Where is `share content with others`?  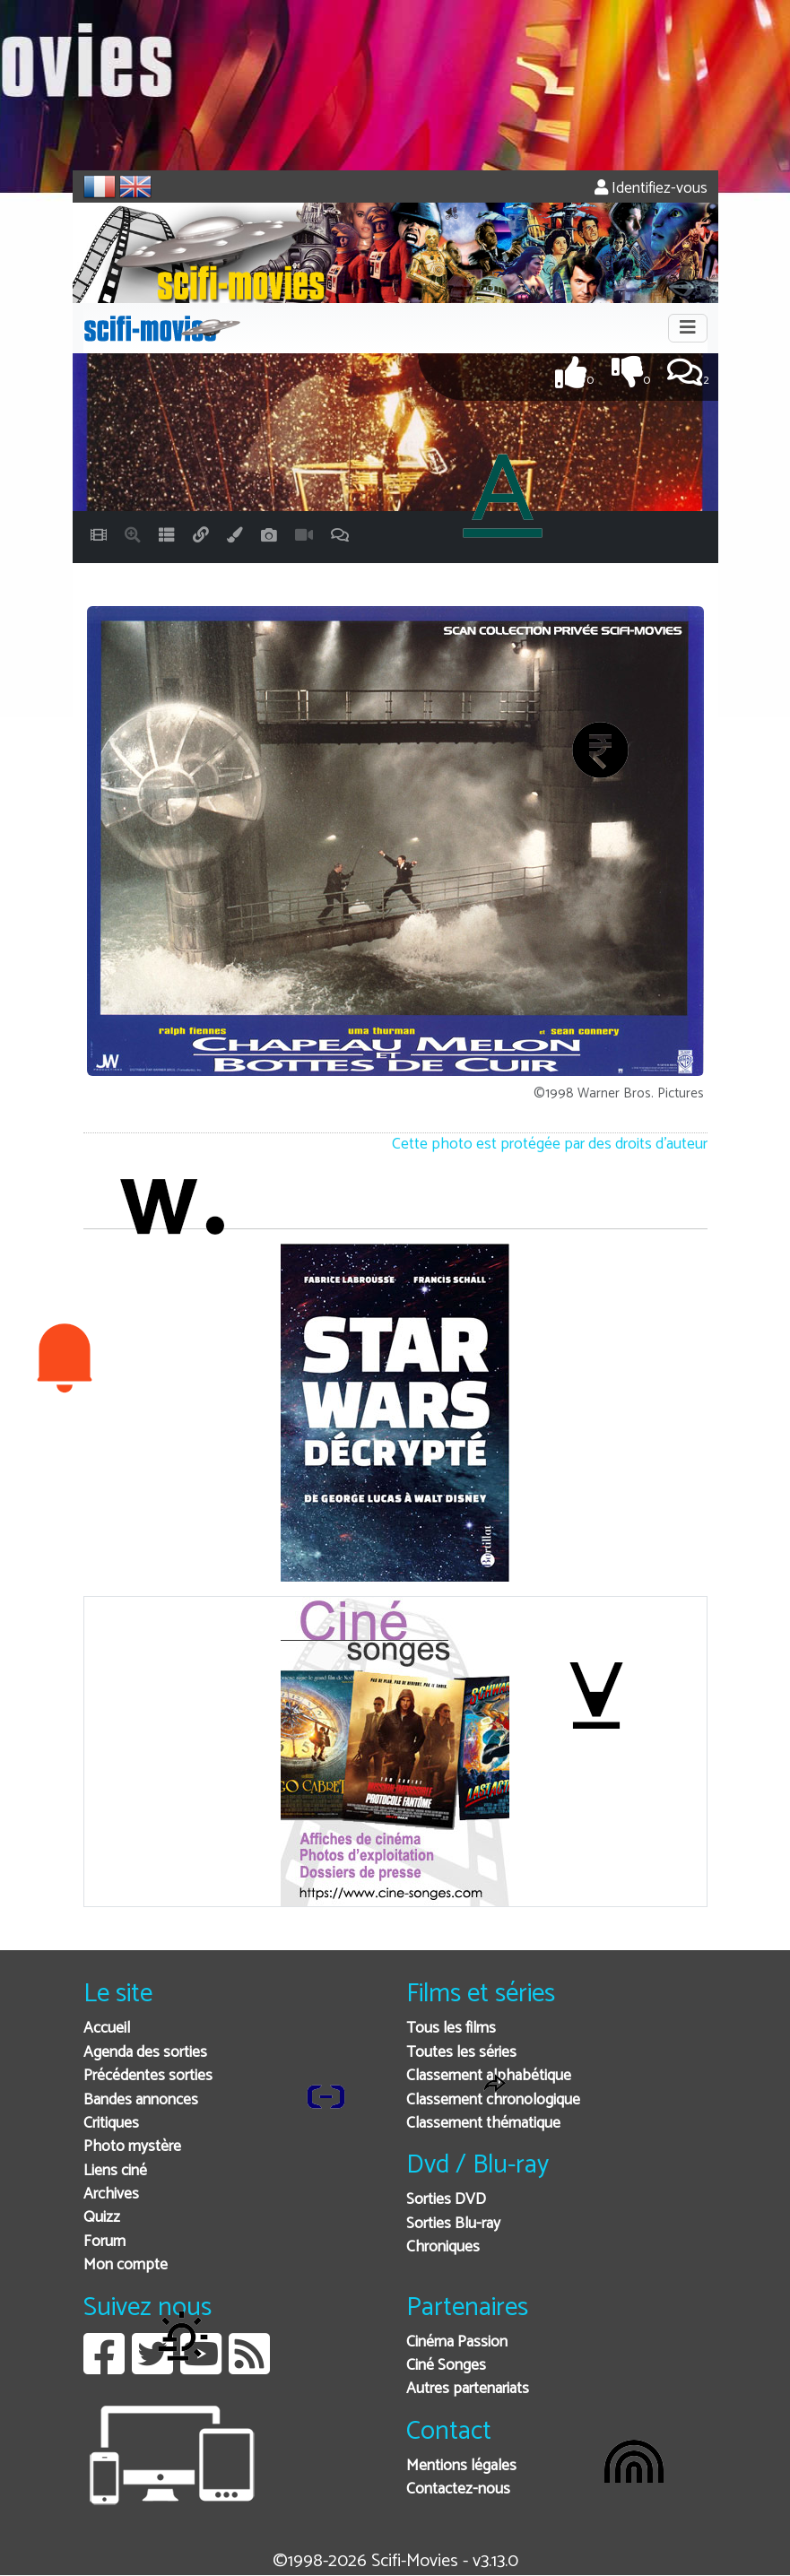 share content with others is located at coordinates (493, 2084).